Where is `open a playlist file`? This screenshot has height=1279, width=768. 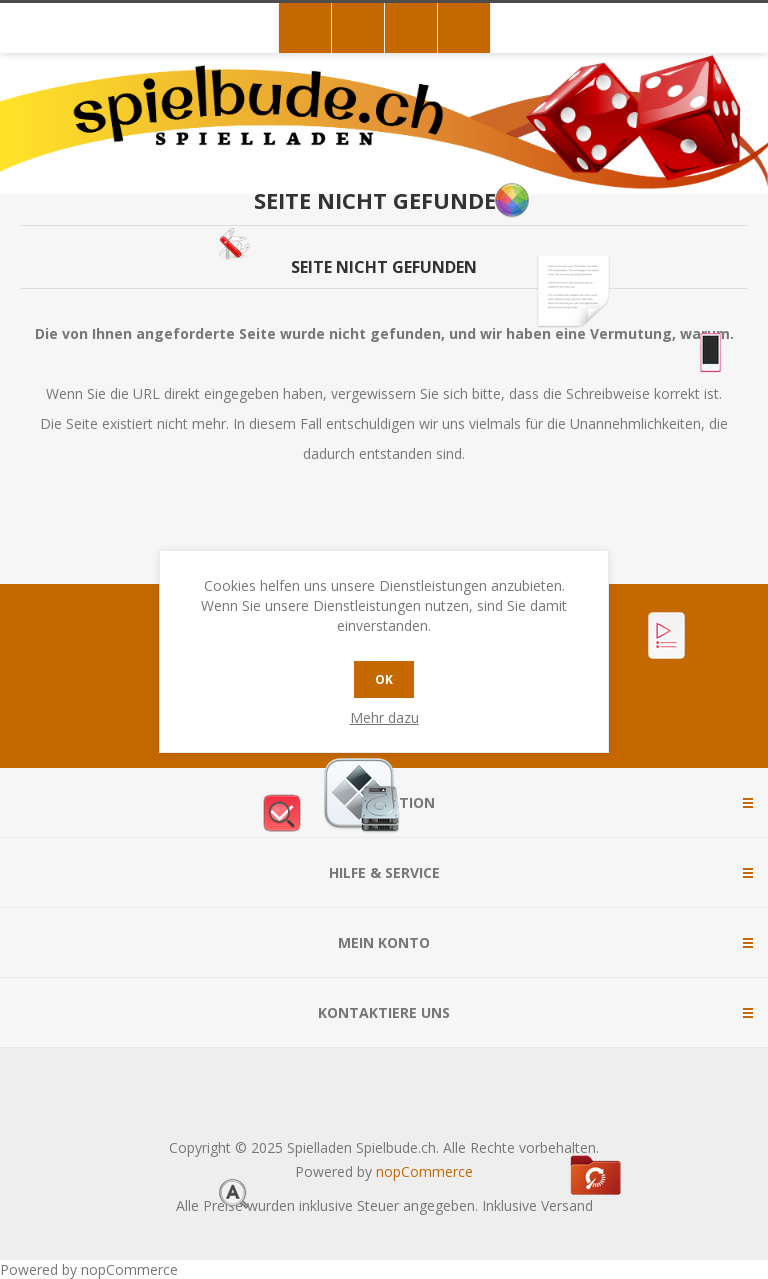
open a playlist file is located at coordinates (666, 635).